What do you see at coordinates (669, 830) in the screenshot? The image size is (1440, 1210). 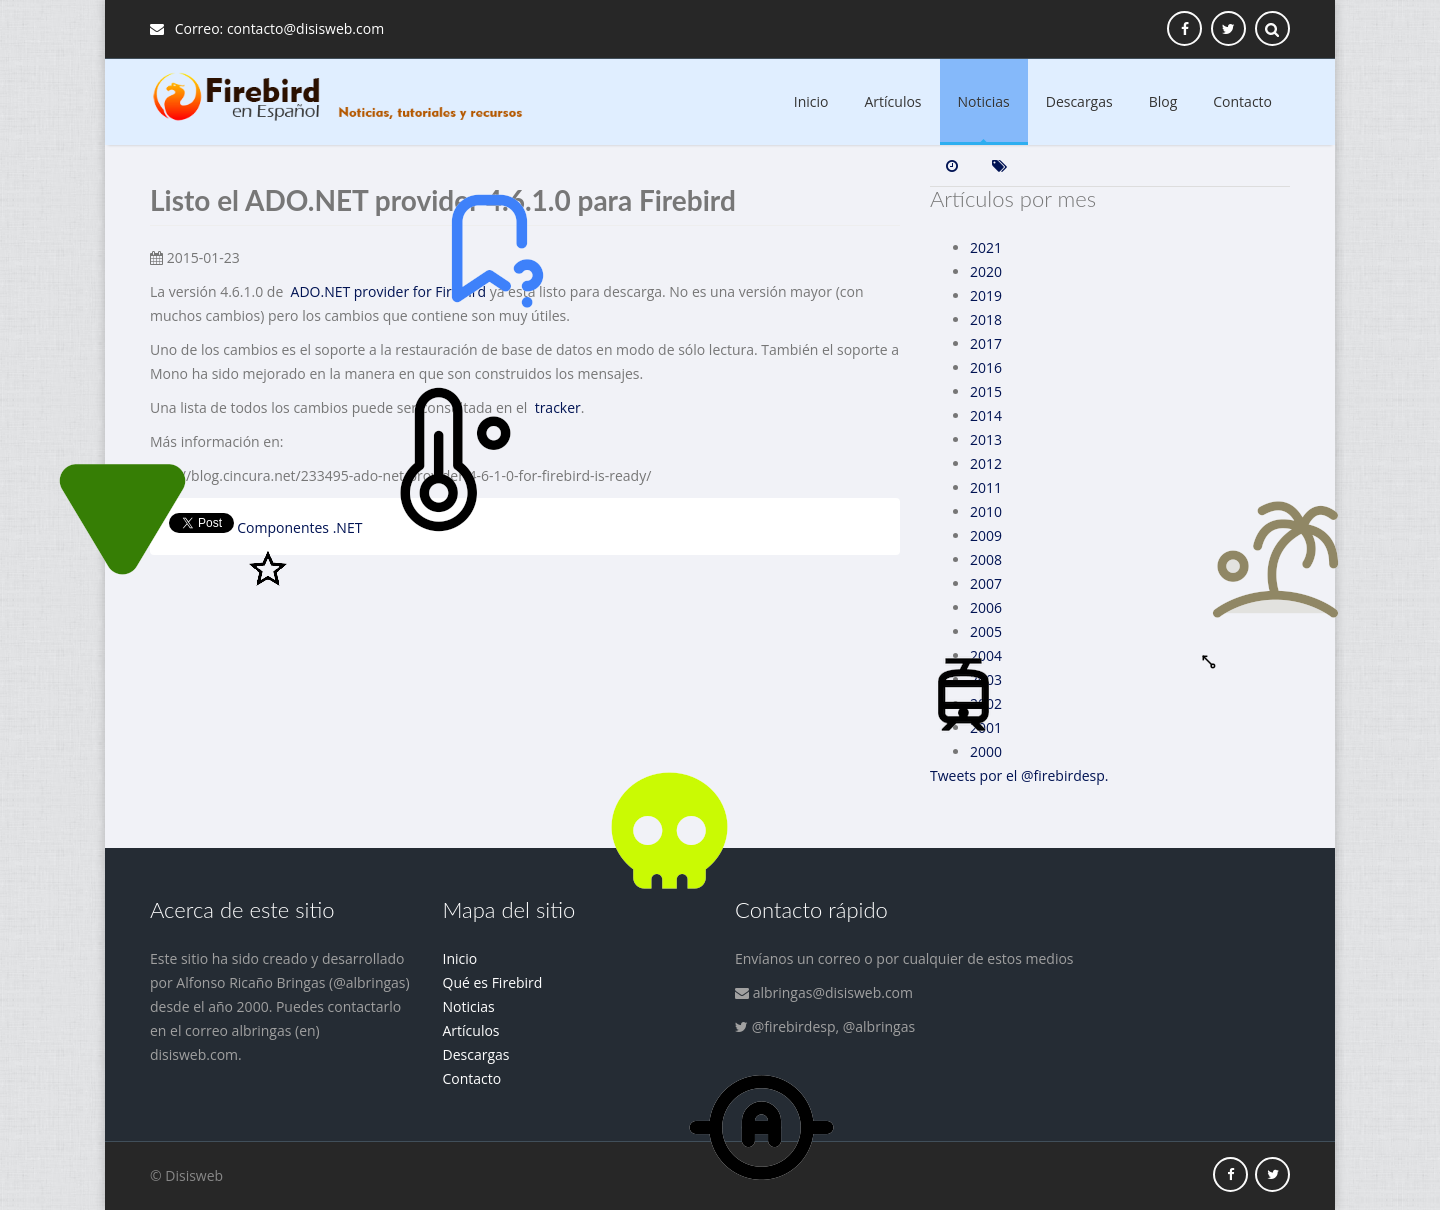 I see `indicates danger or fatal error` at bounding box center [669, 830].